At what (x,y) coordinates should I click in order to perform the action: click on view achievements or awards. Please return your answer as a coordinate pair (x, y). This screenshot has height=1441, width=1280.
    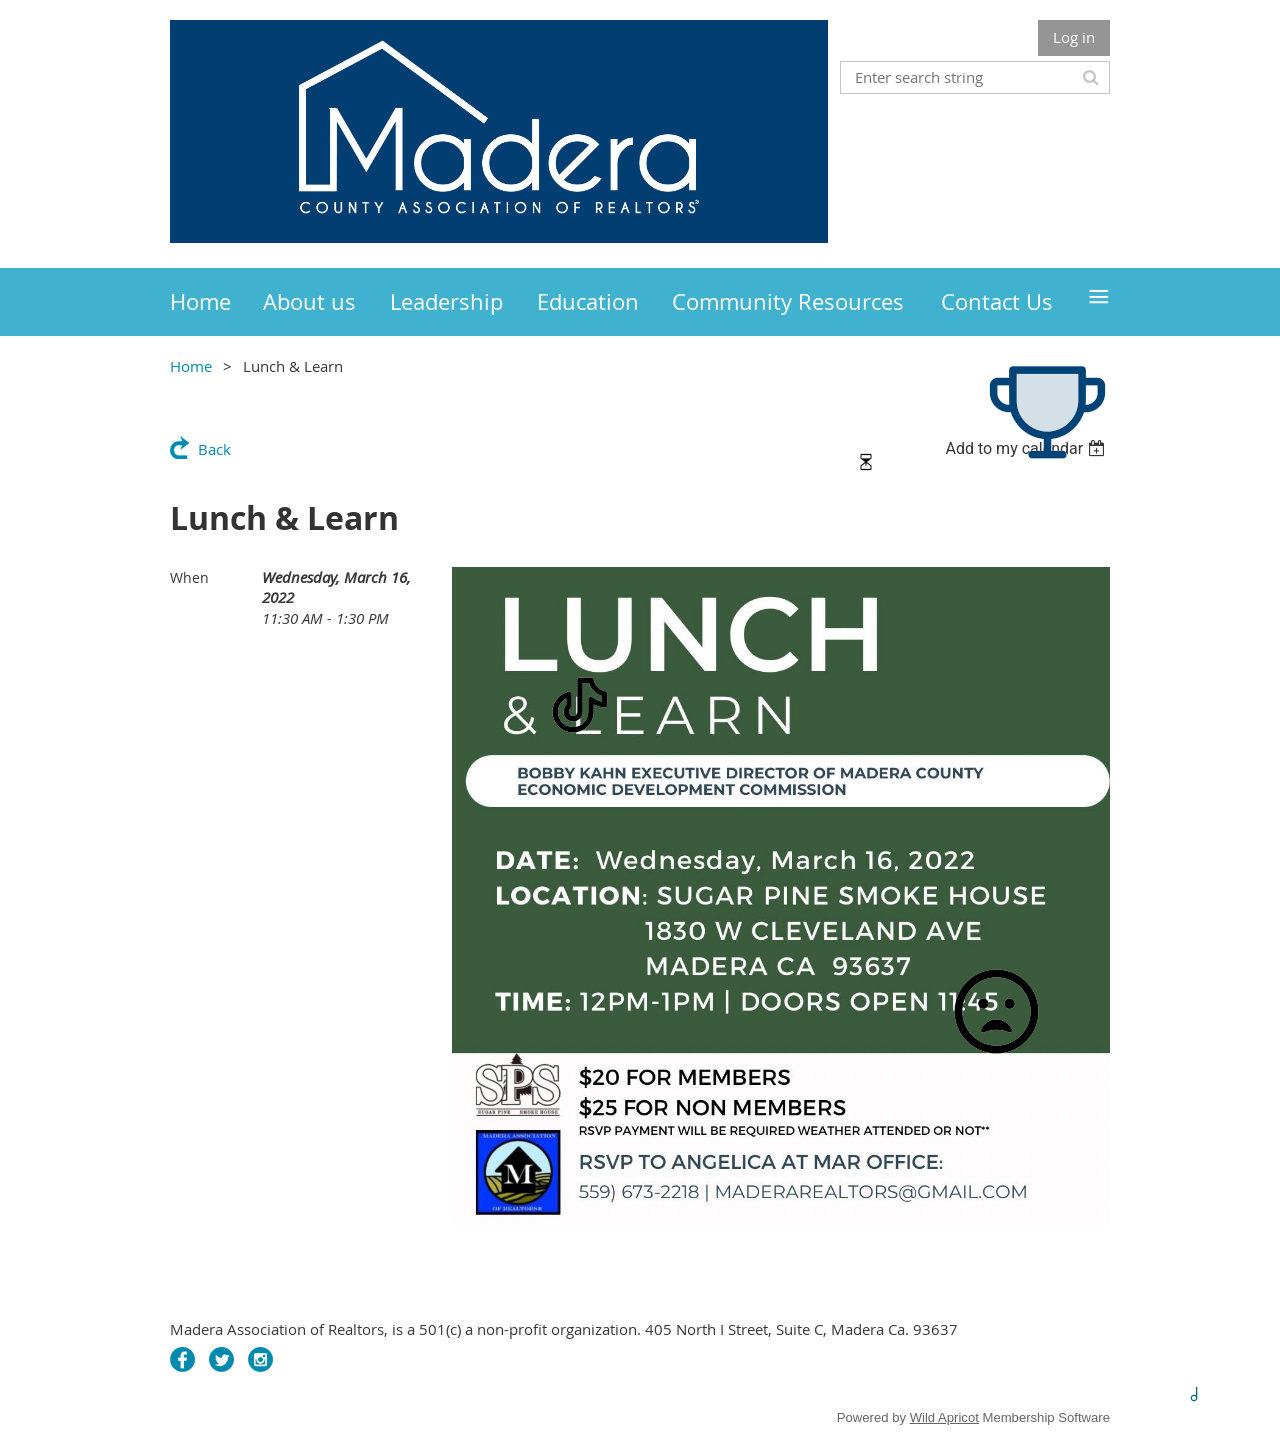
    Looking at the image, I should click on (1047, 408).